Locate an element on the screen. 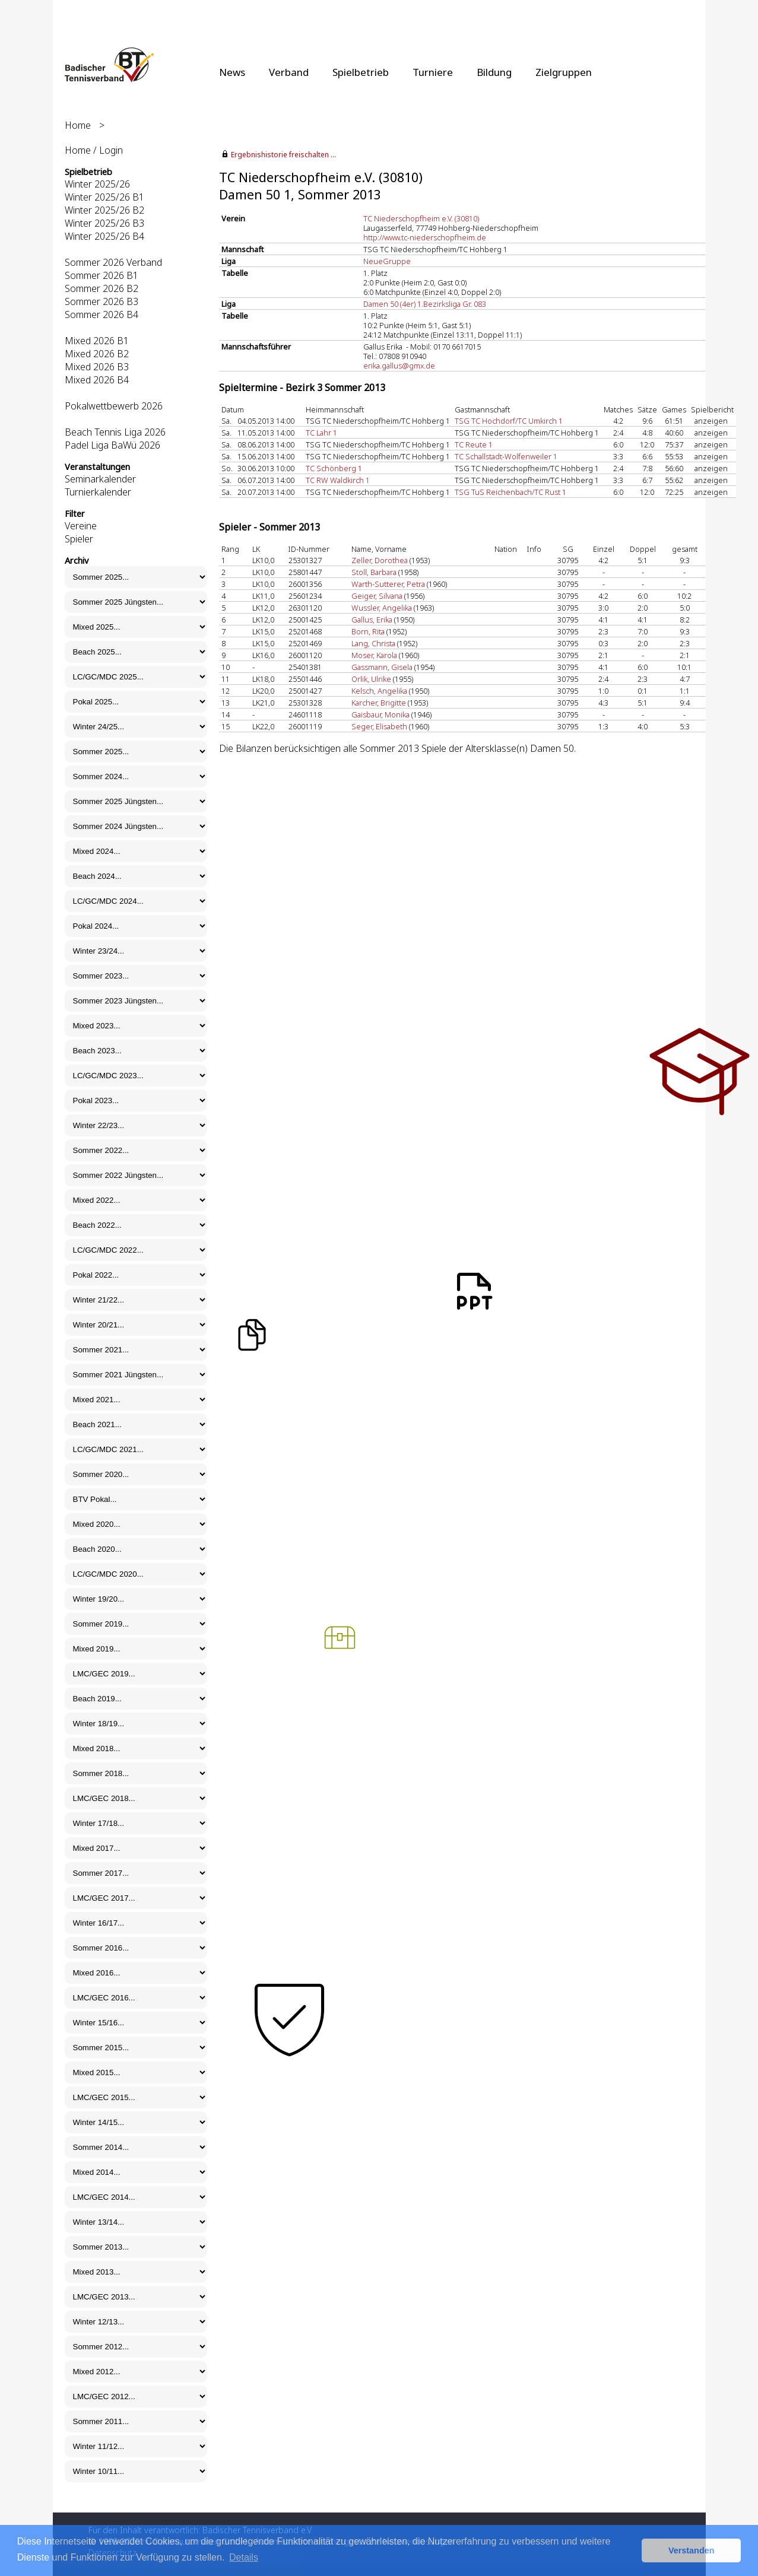  indicates verified or secure status is located at coordinates (289, 2015).